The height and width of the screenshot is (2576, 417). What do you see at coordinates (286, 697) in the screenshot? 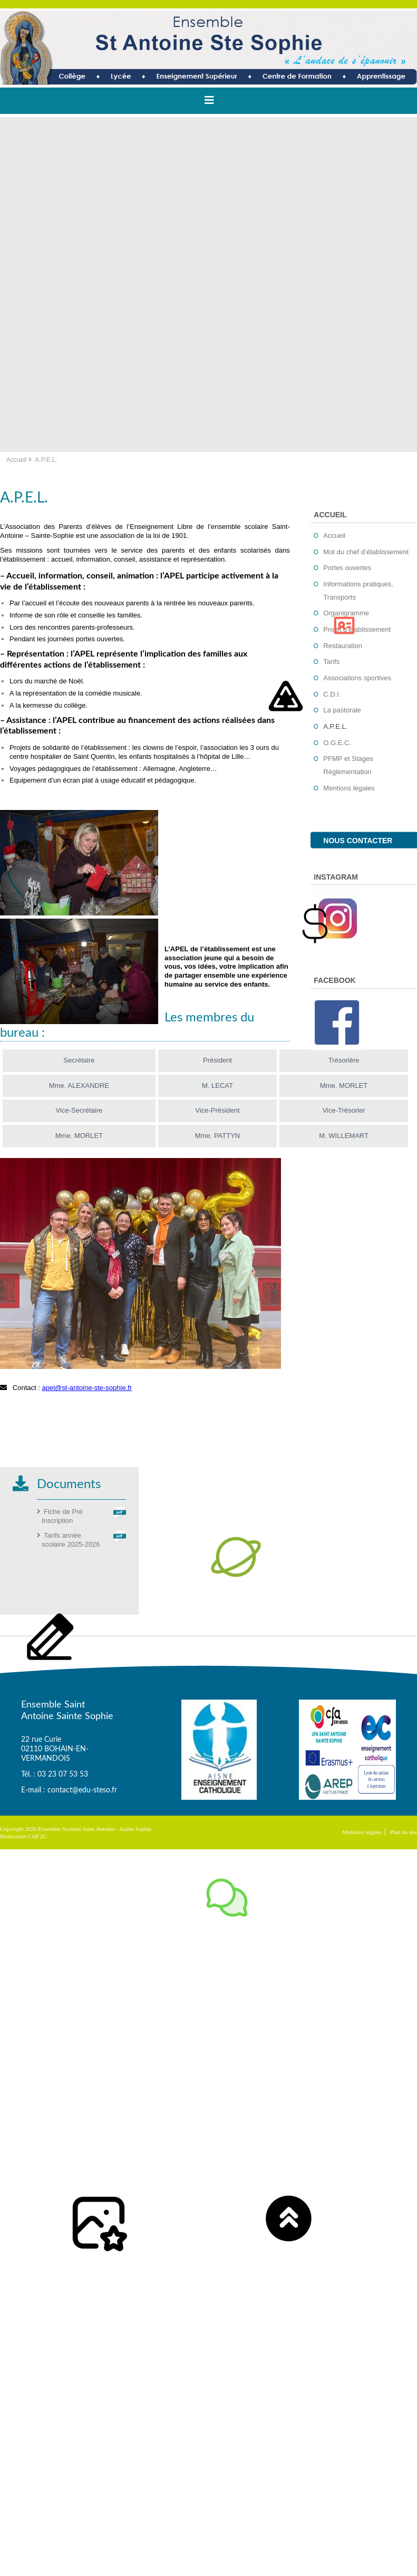
I see `indicates a recycling or reuse process` at bounding box center [286, 697].